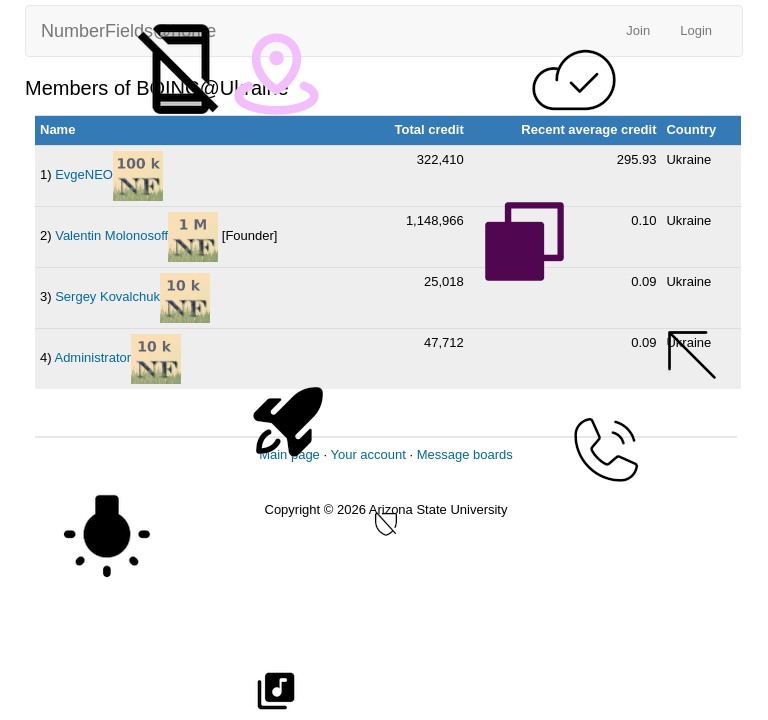 This screenshot has width=768, height=720. I want to click on launch or deploy a project, so click(289, 420).